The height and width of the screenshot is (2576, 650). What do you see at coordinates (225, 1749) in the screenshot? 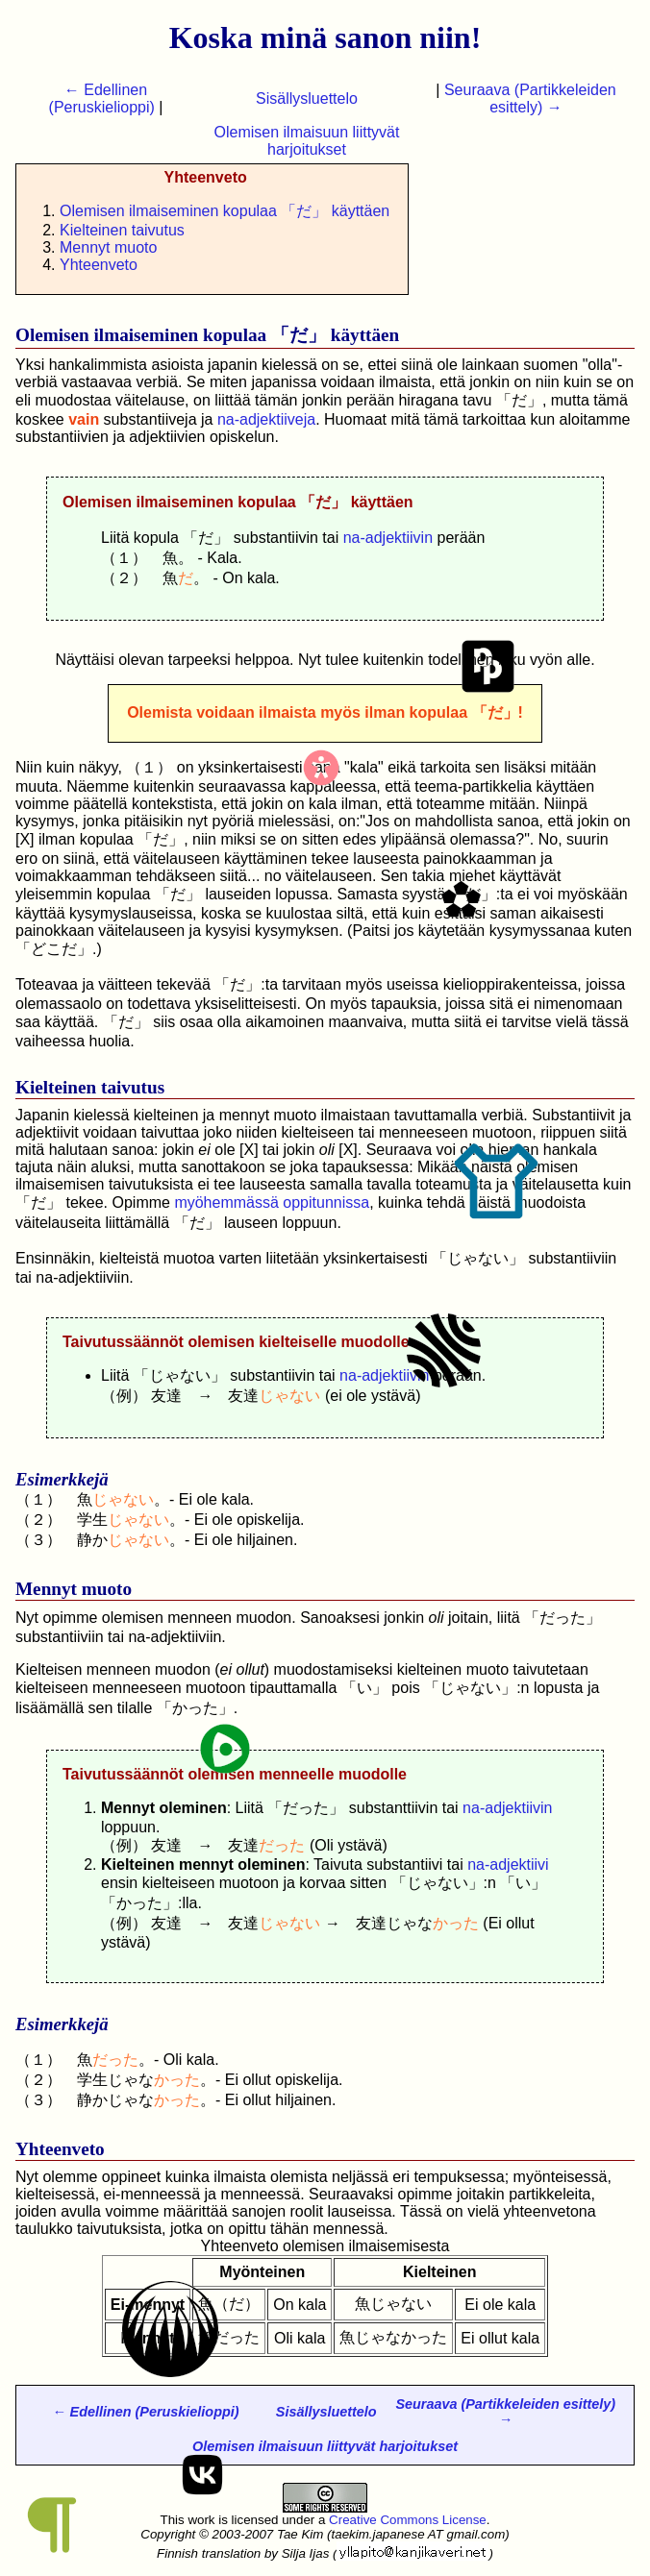
I see `centercode brand logo` at bounding box center [225, 1749].